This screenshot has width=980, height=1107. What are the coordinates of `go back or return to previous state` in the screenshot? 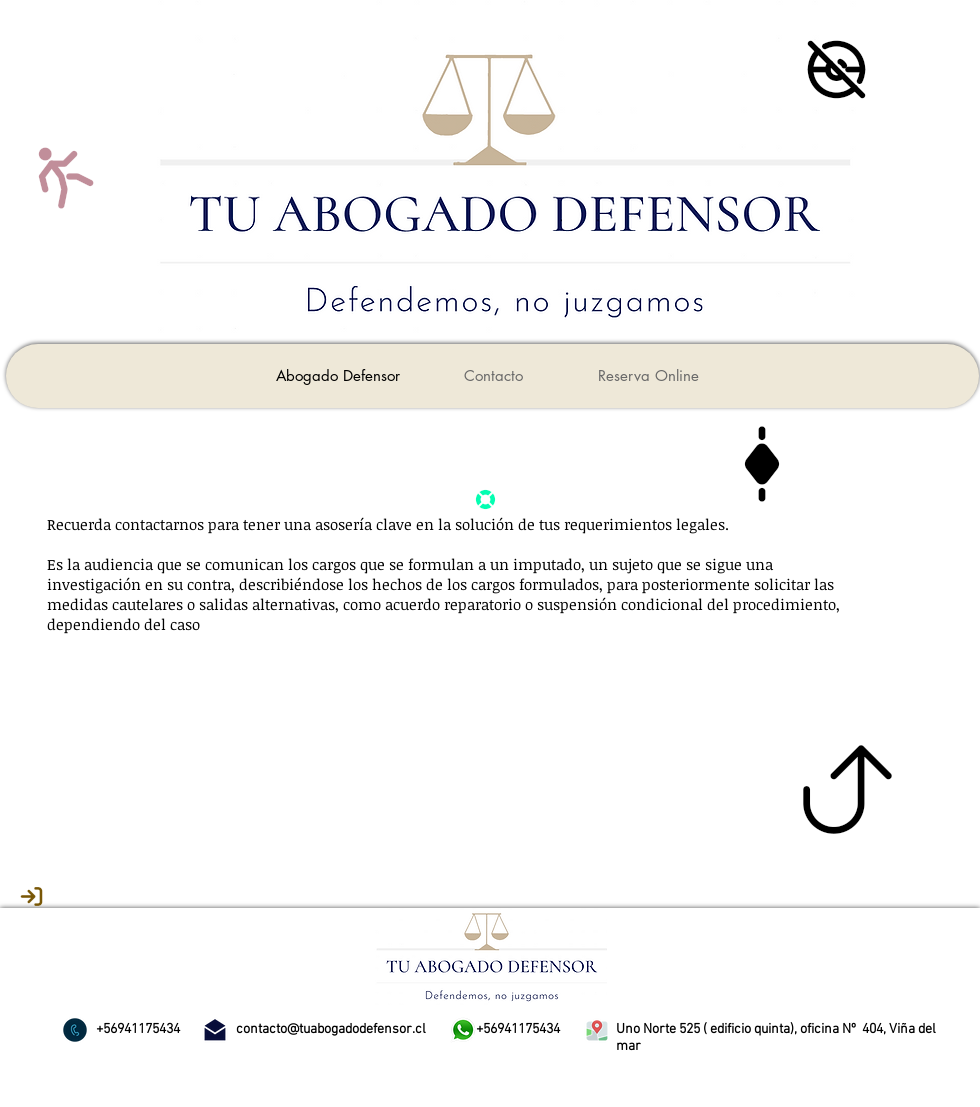 It's located at (847, 789).